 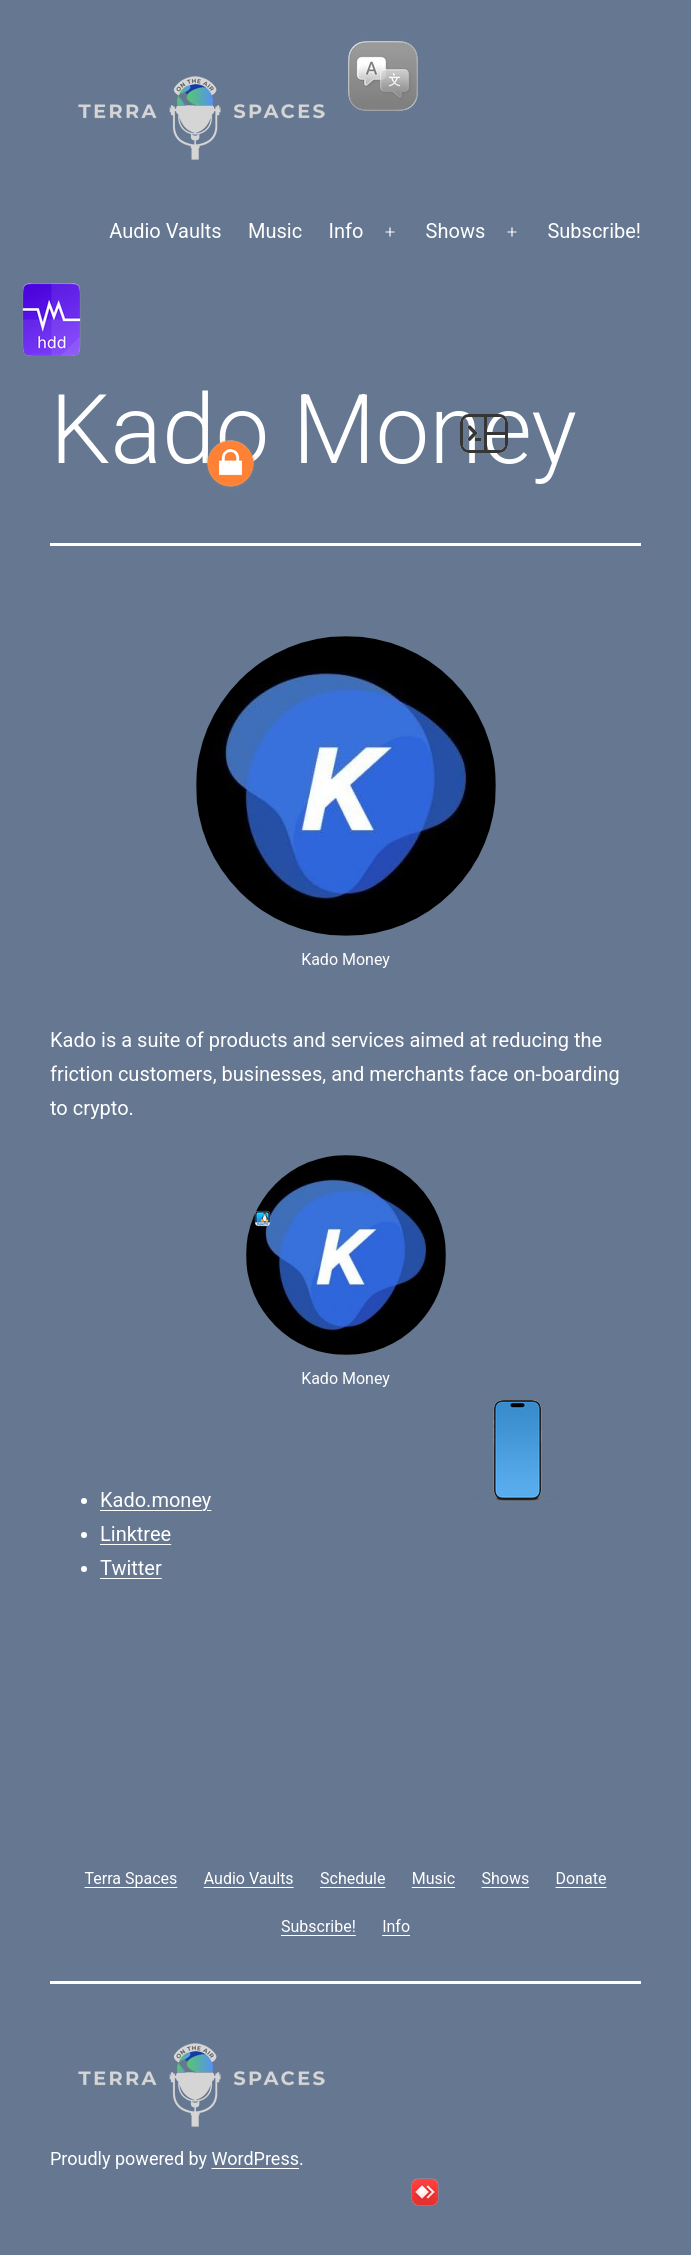 I want to click on indicates a locked or protected file, so click(x=230, y=463).